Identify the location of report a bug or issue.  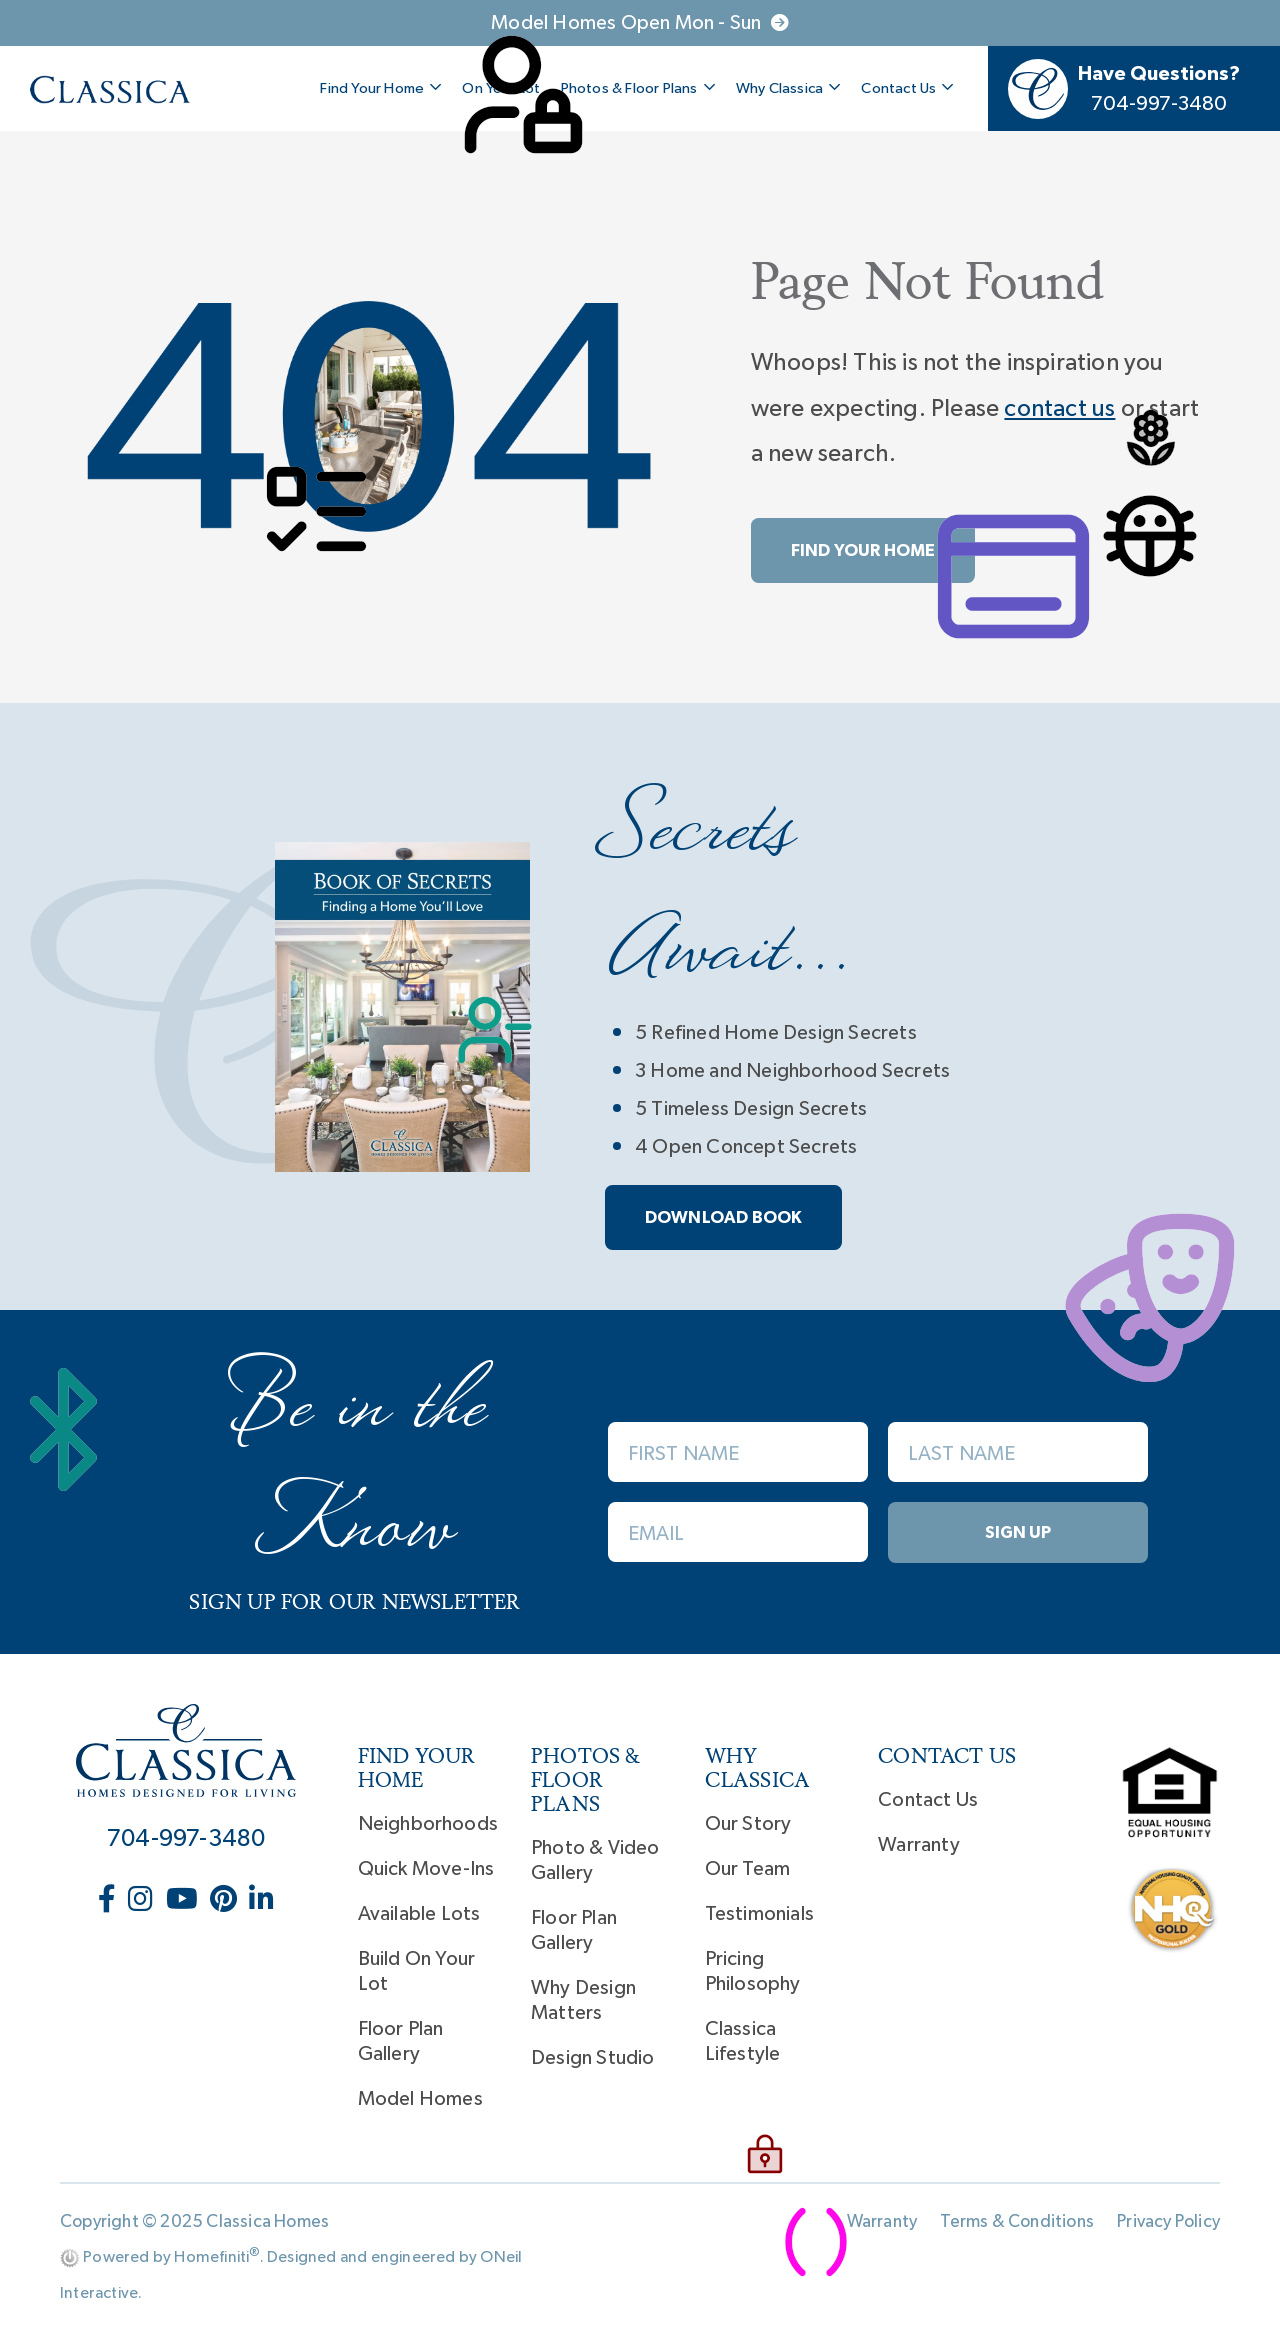
(1150, 536).